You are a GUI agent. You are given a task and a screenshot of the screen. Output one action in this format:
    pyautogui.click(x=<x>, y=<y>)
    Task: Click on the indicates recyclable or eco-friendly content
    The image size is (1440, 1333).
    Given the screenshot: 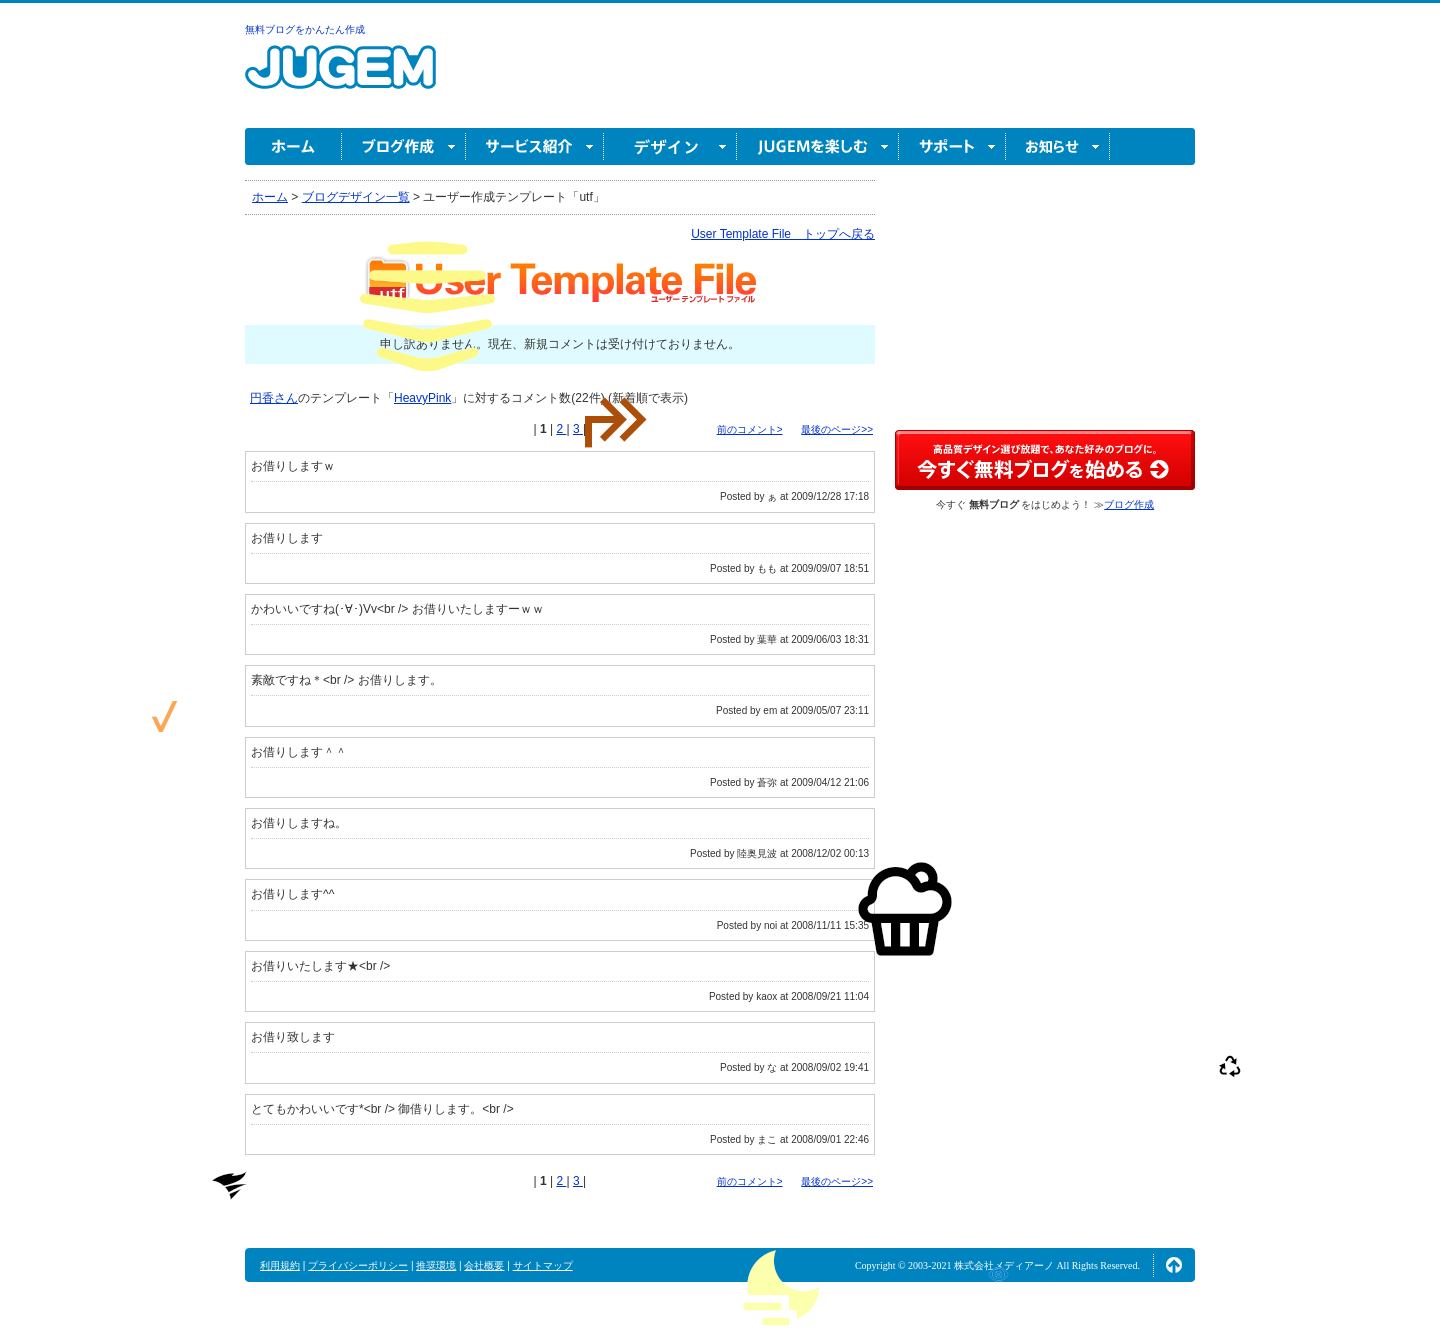 What is the action you would take?
    pyautogui.click(x=1230, y=1066)
    